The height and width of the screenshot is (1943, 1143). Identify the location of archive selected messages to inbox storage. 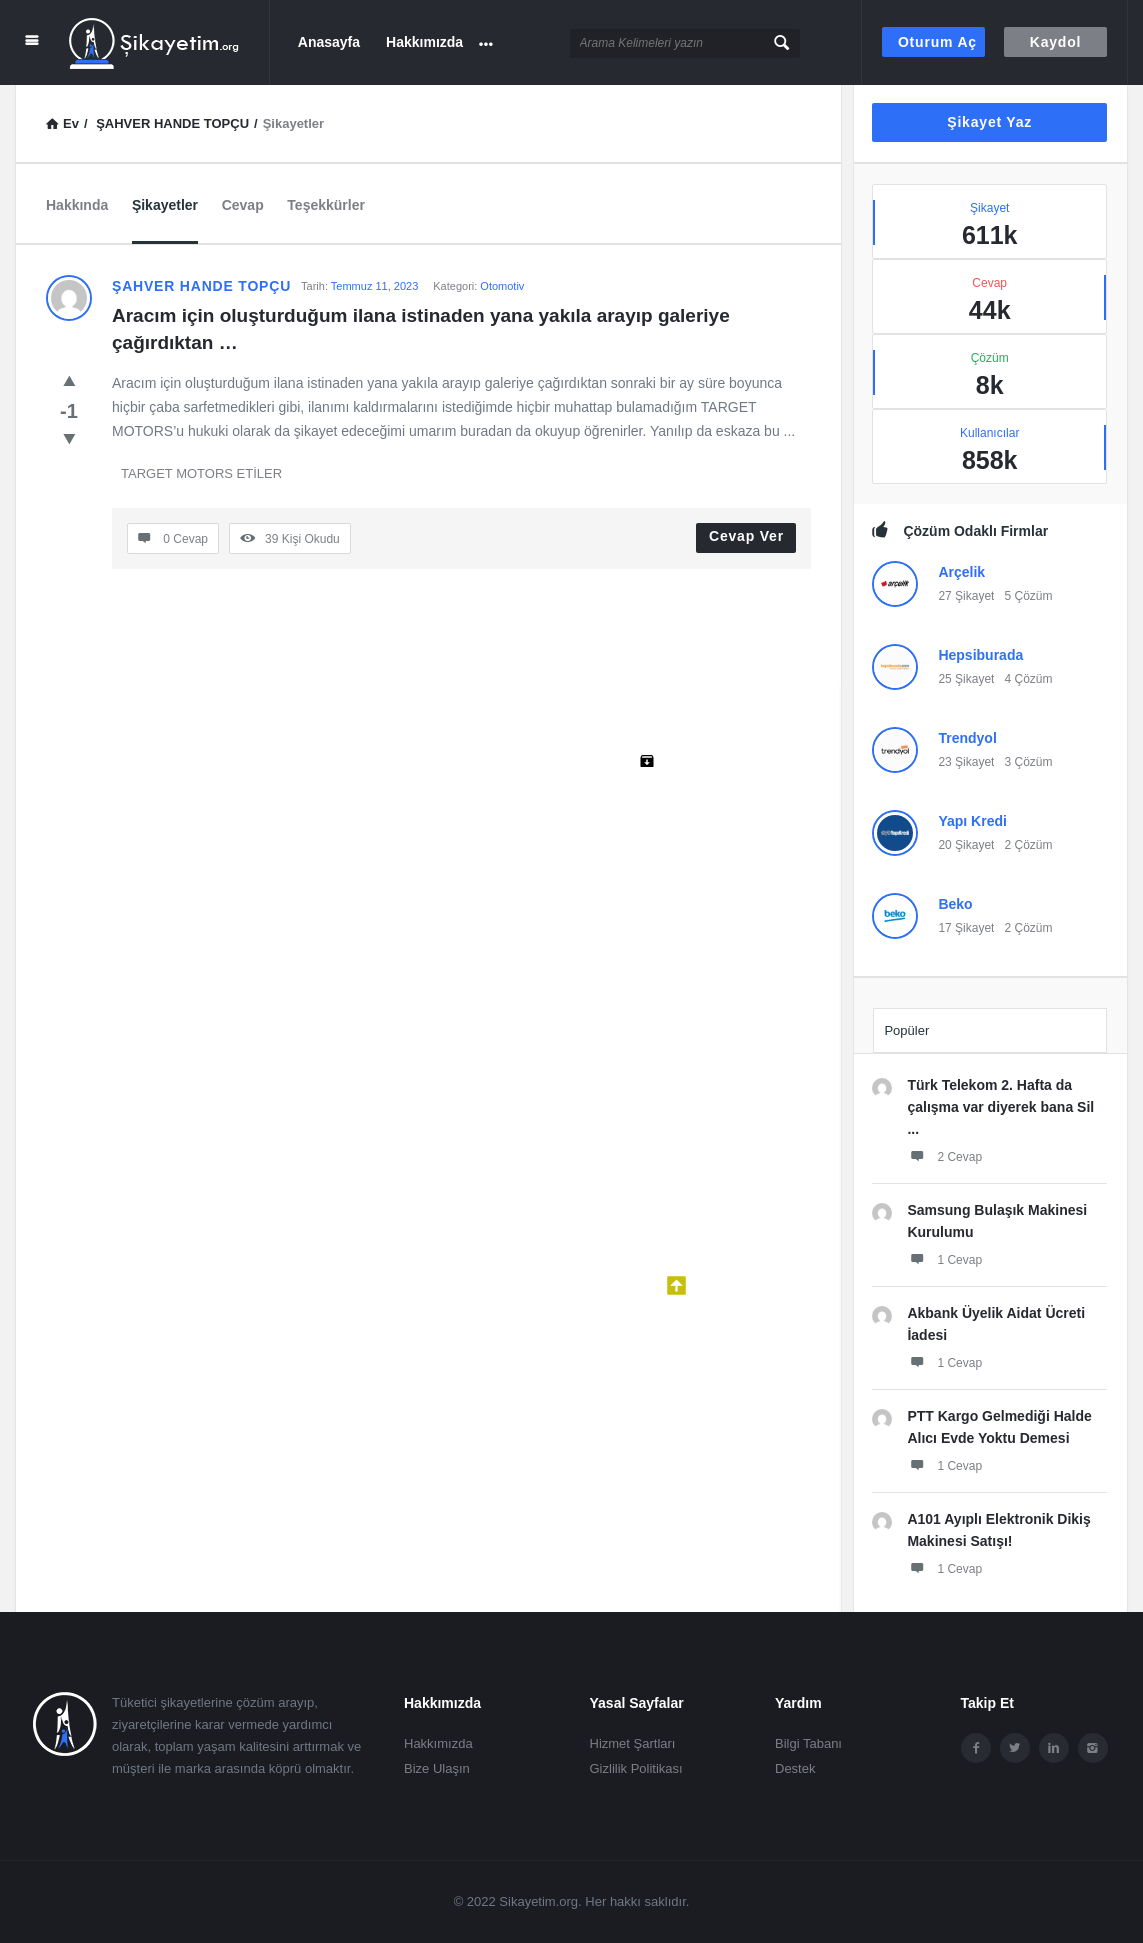
(647, 761).